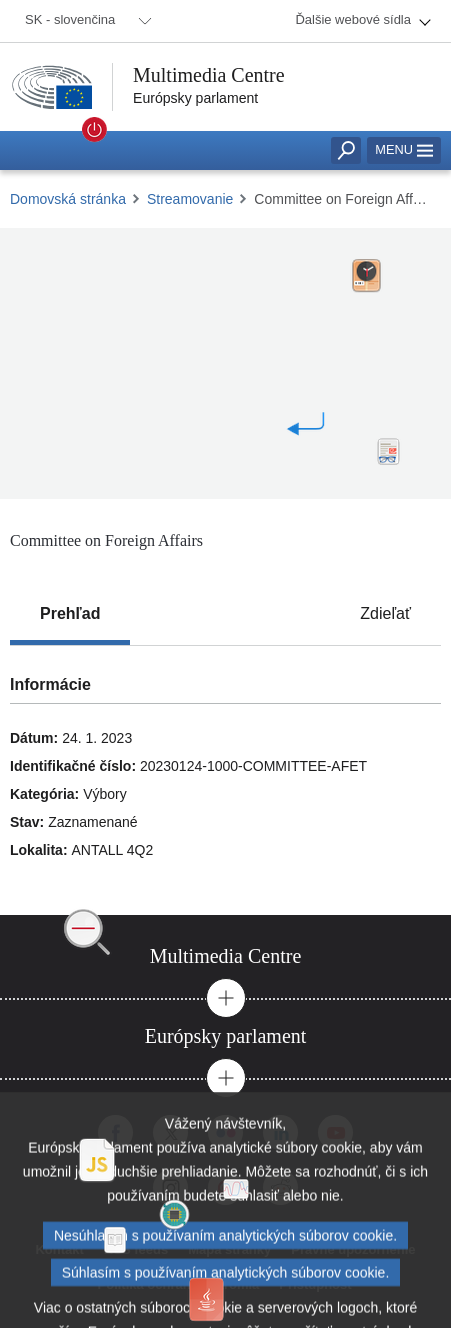  I want to click on shut down or power off the system, so click(95, 130).